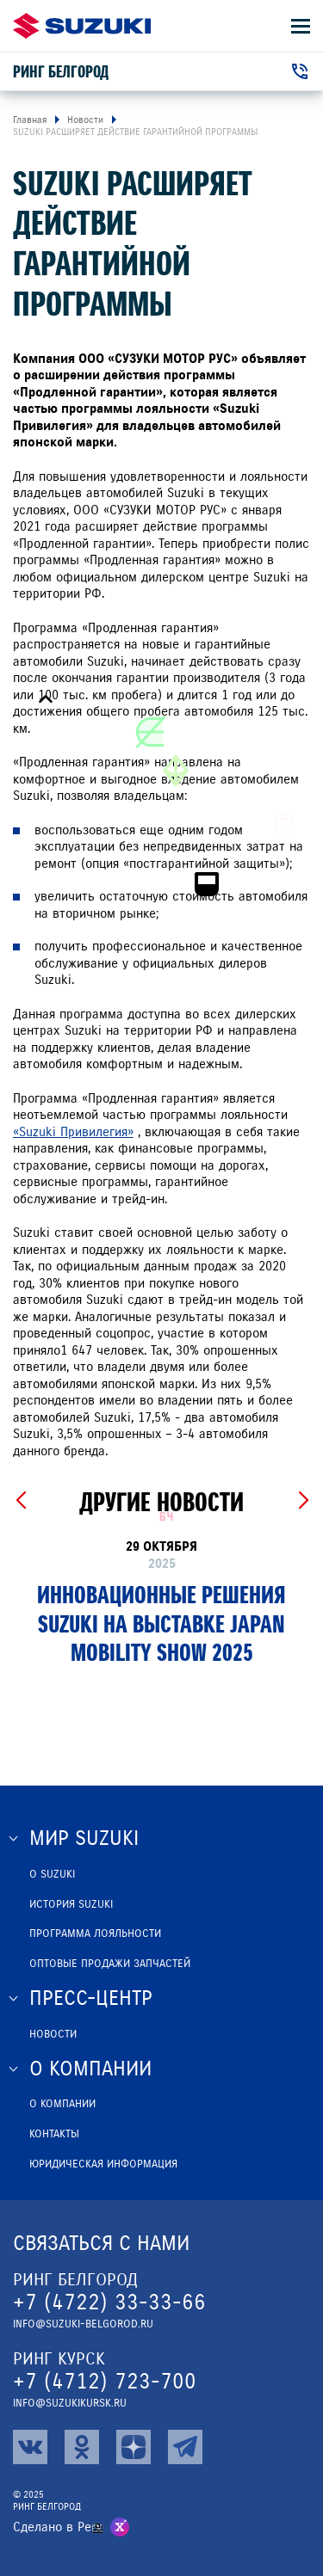 The width and height of the screenshot is (323, 2576). Describe the element at coordinates (207, 884) in the screenshot. I see `view drink or beverage options` at that location.